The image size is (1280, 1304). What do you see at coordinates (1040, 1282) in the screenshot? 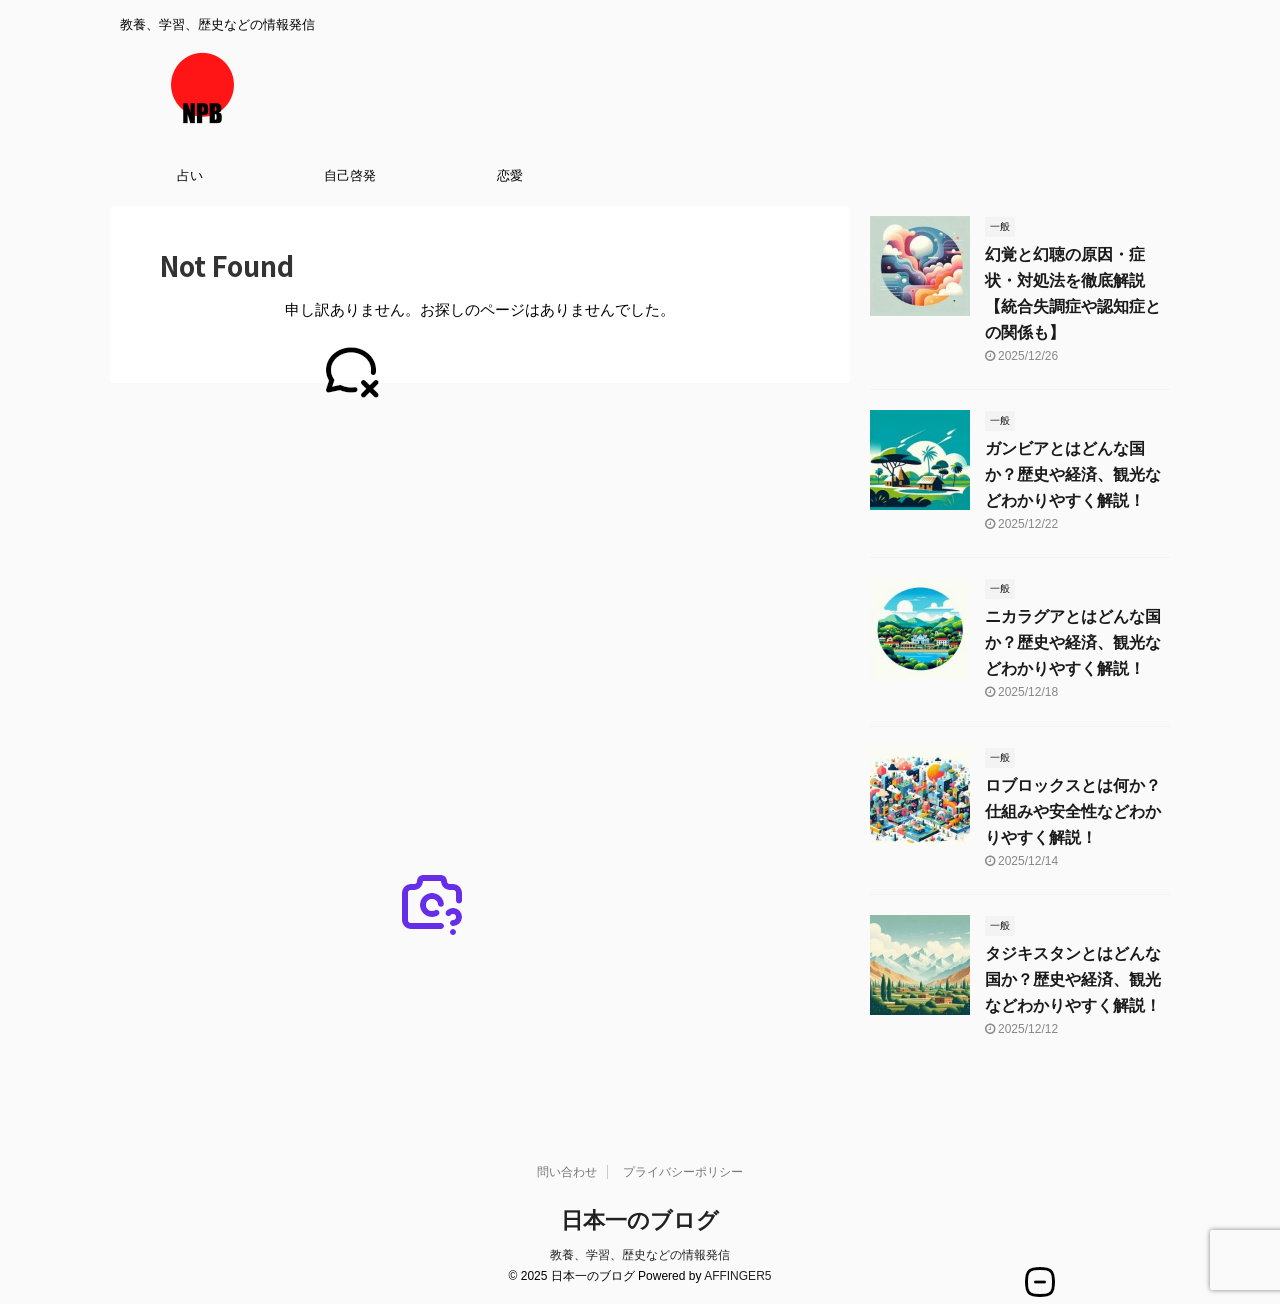
I see `remove an item from a list or collection` at bounding box center [1040, 1282].